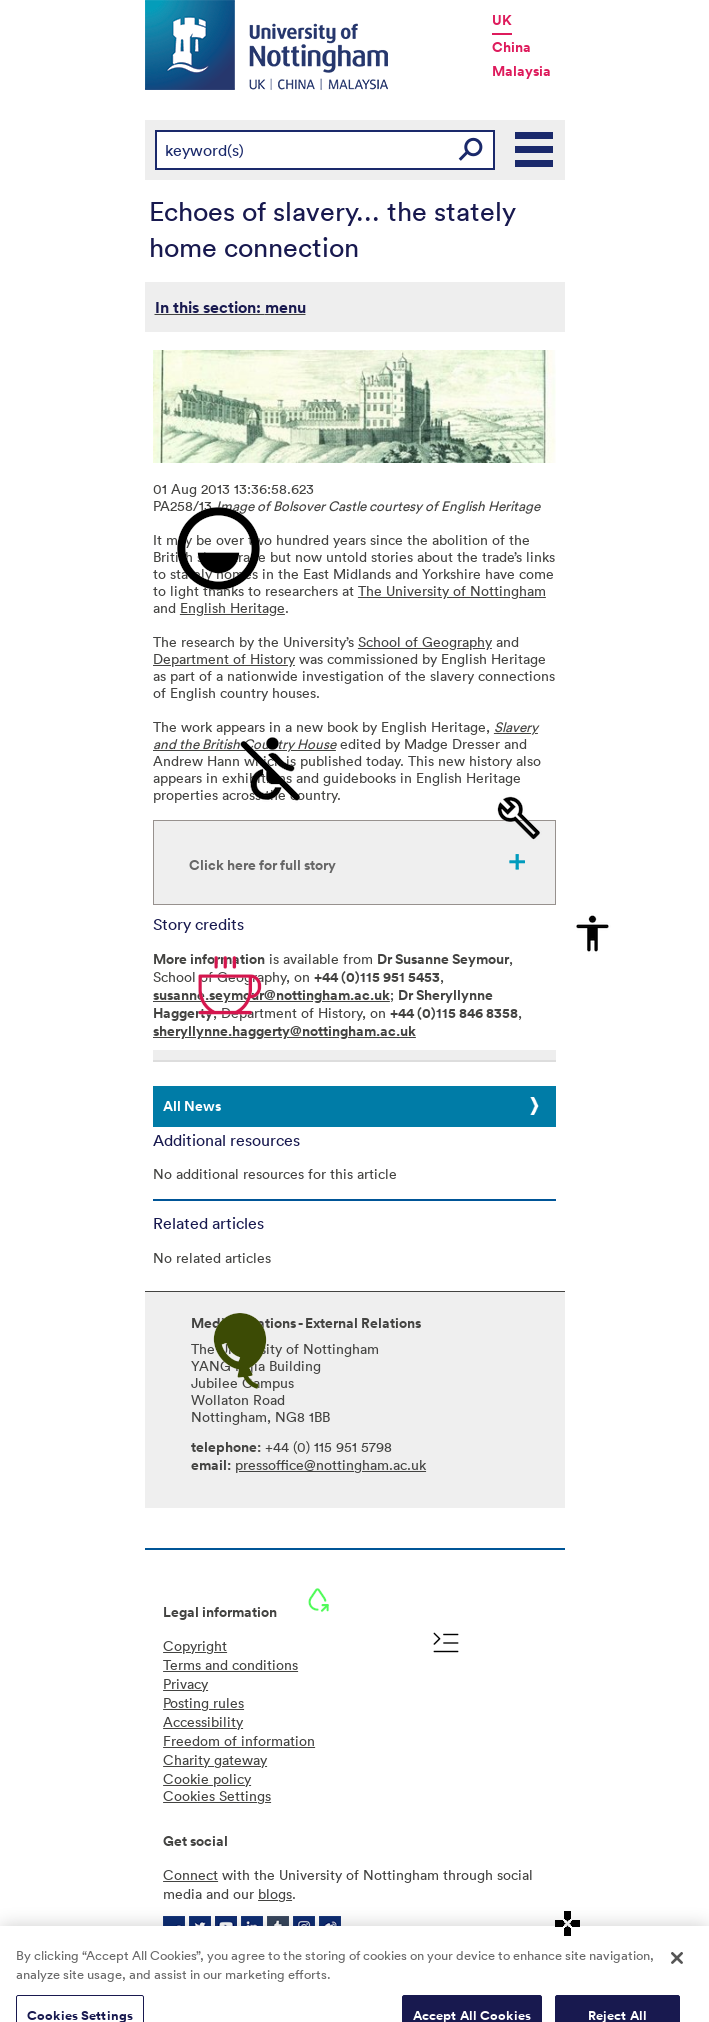  What do you see at coordinates (592, 933) in the screenshot?
I see `access accessibility settings` at bounding box center [592, 933].